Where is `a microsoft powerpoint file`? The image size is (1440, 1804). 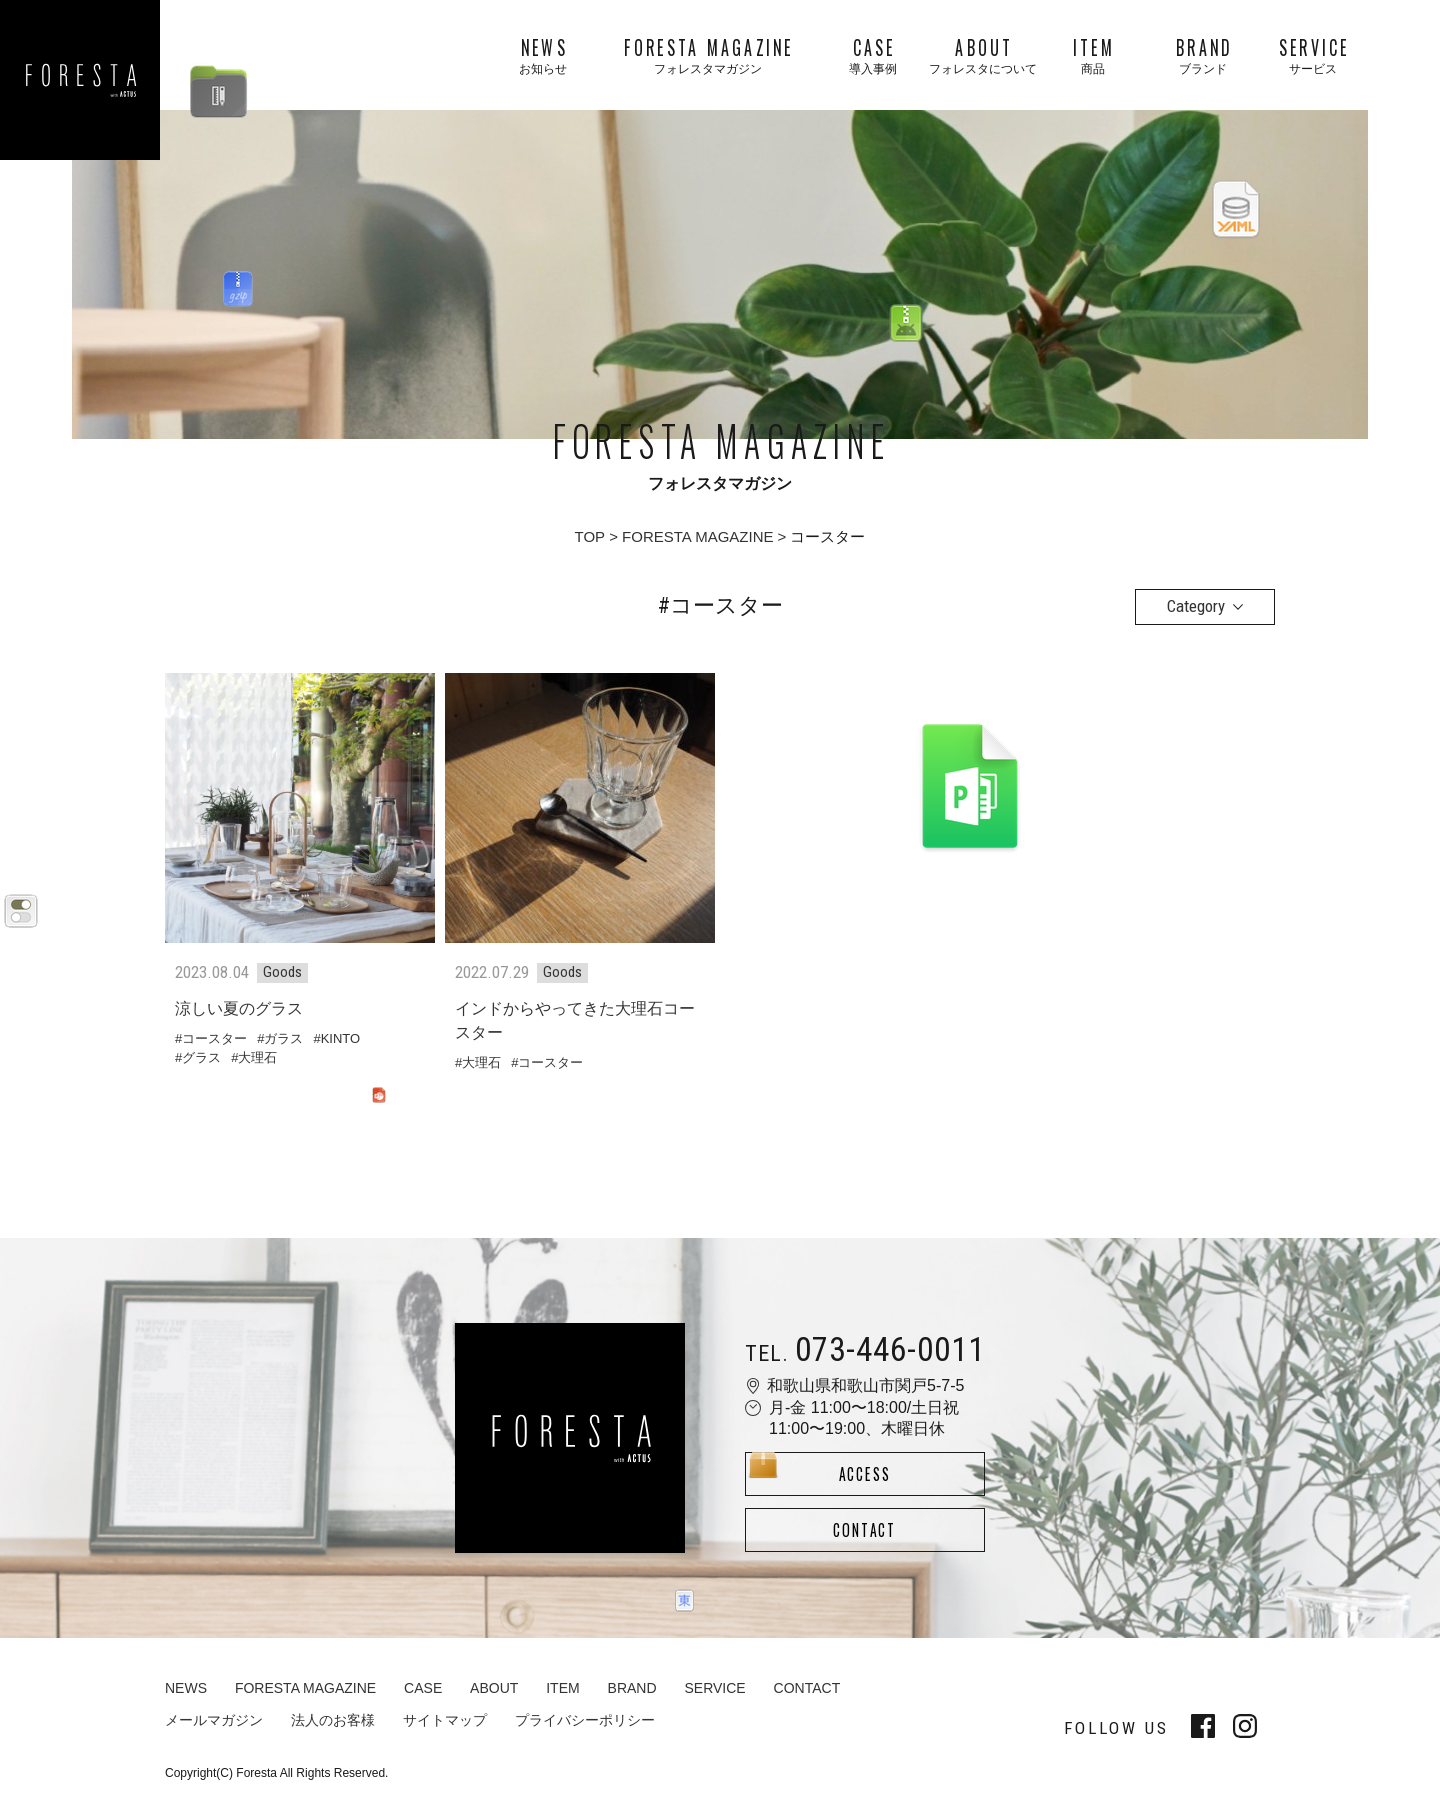 a microsoft powerpoint file is located at coordinates (379, 1095).